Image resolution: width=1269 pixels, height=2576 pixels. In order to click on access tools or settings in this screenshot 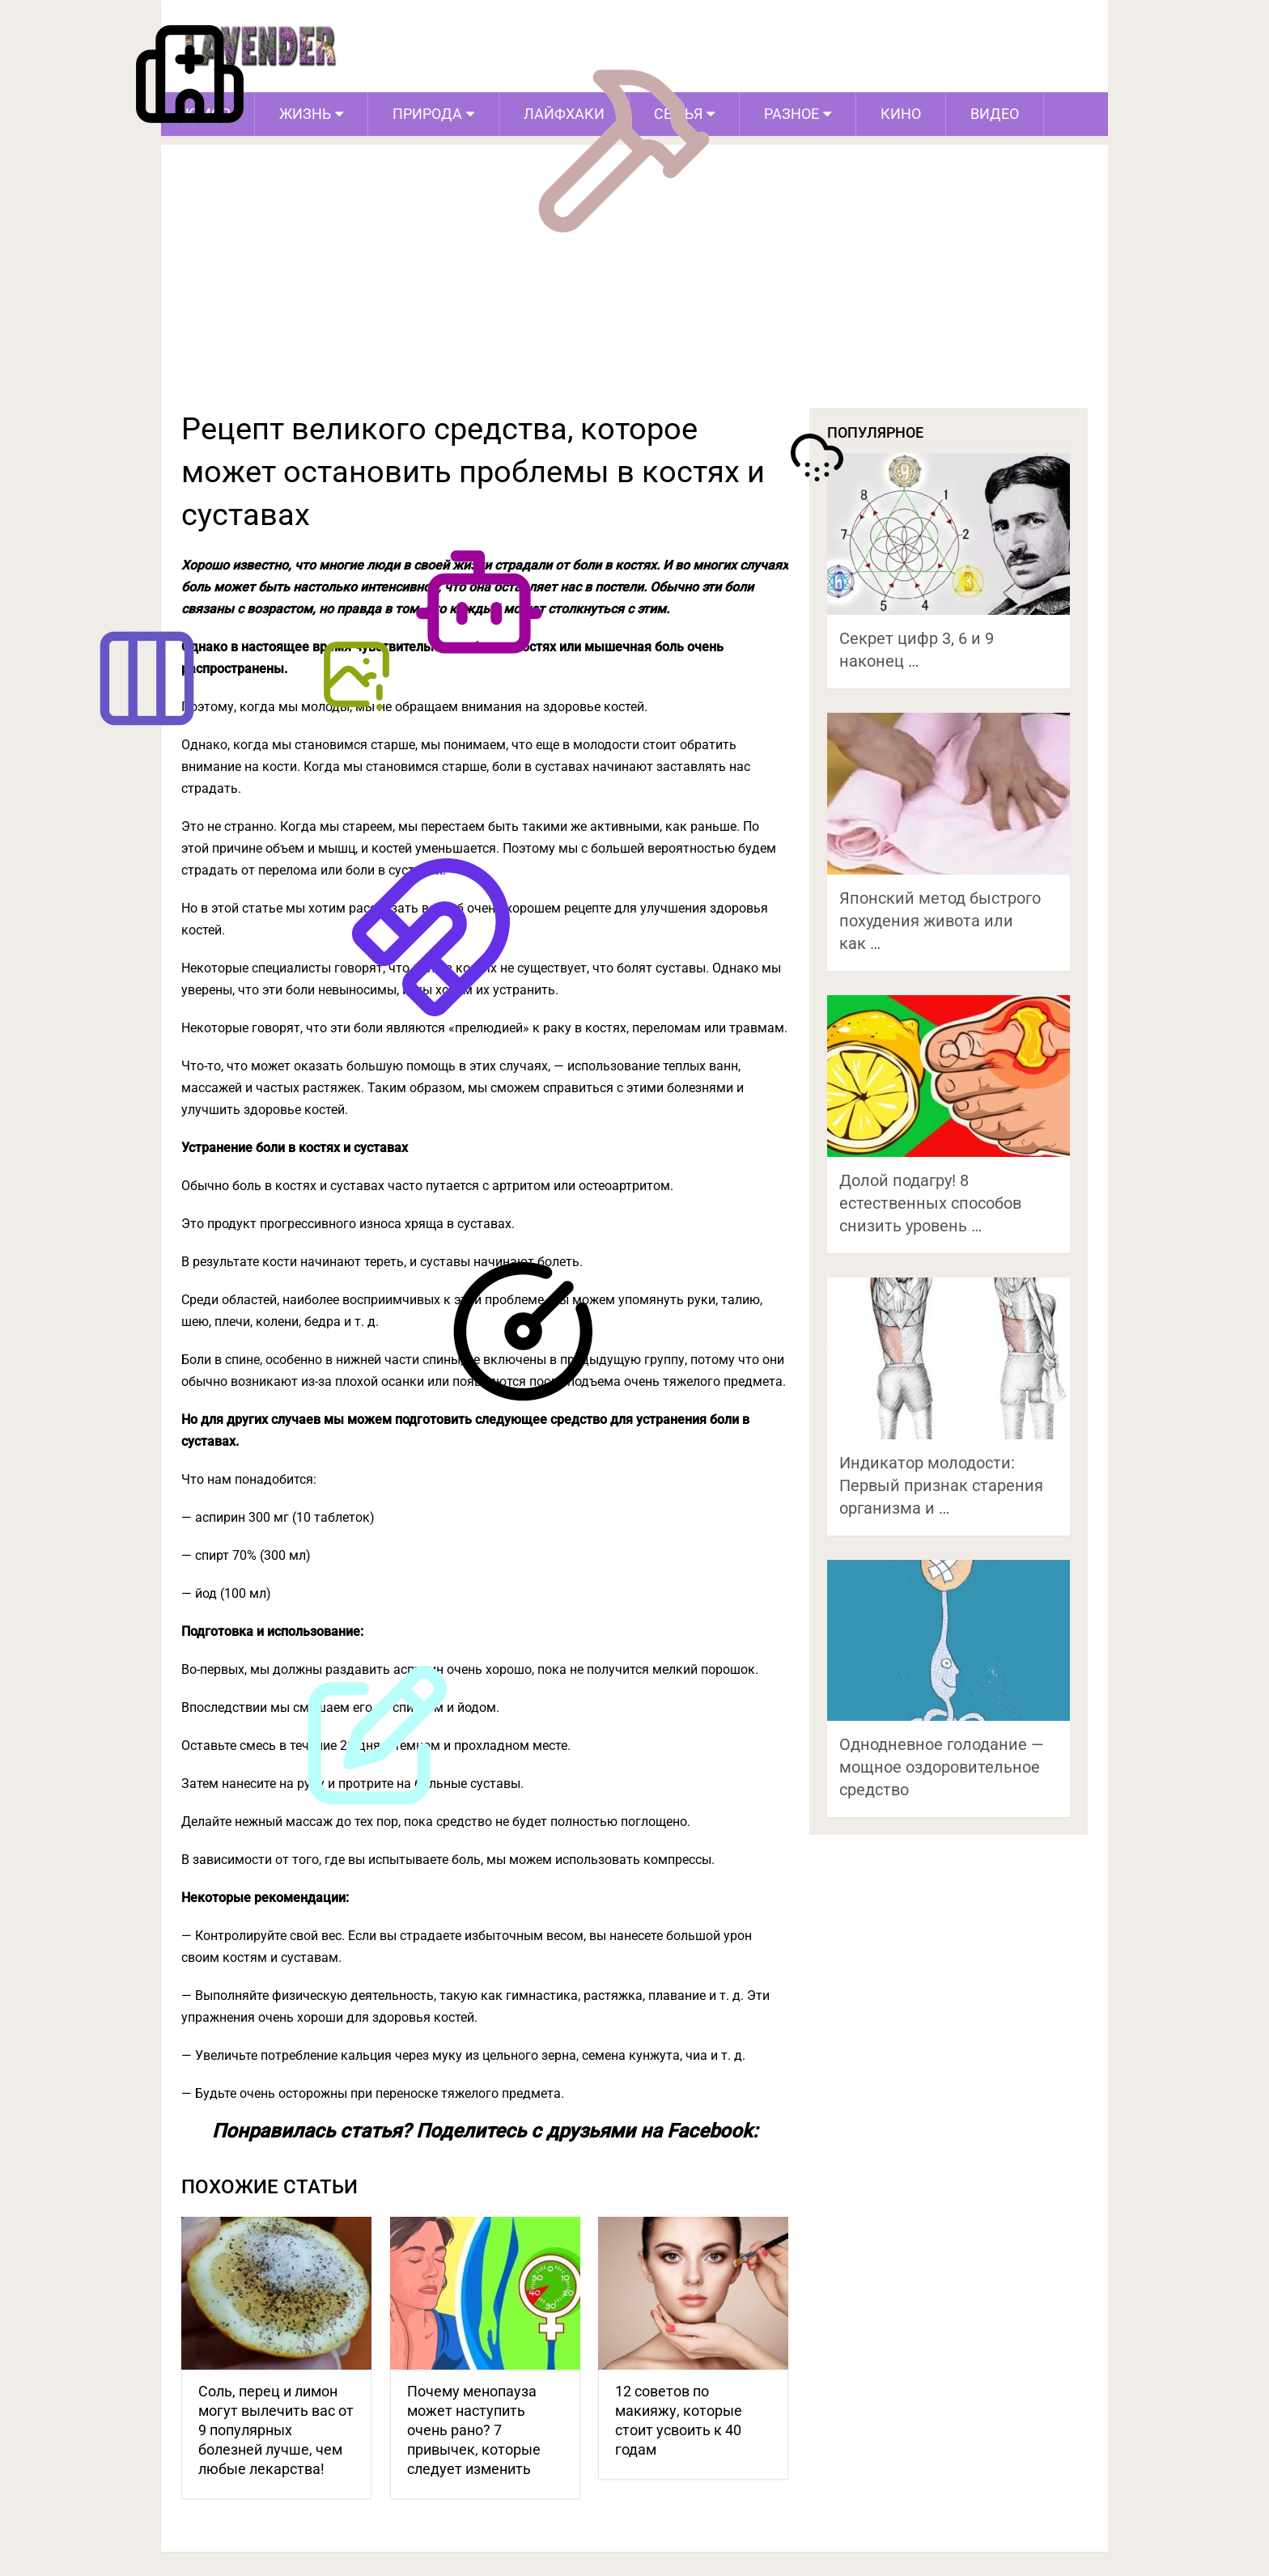, I will do `click(624, 147)`.